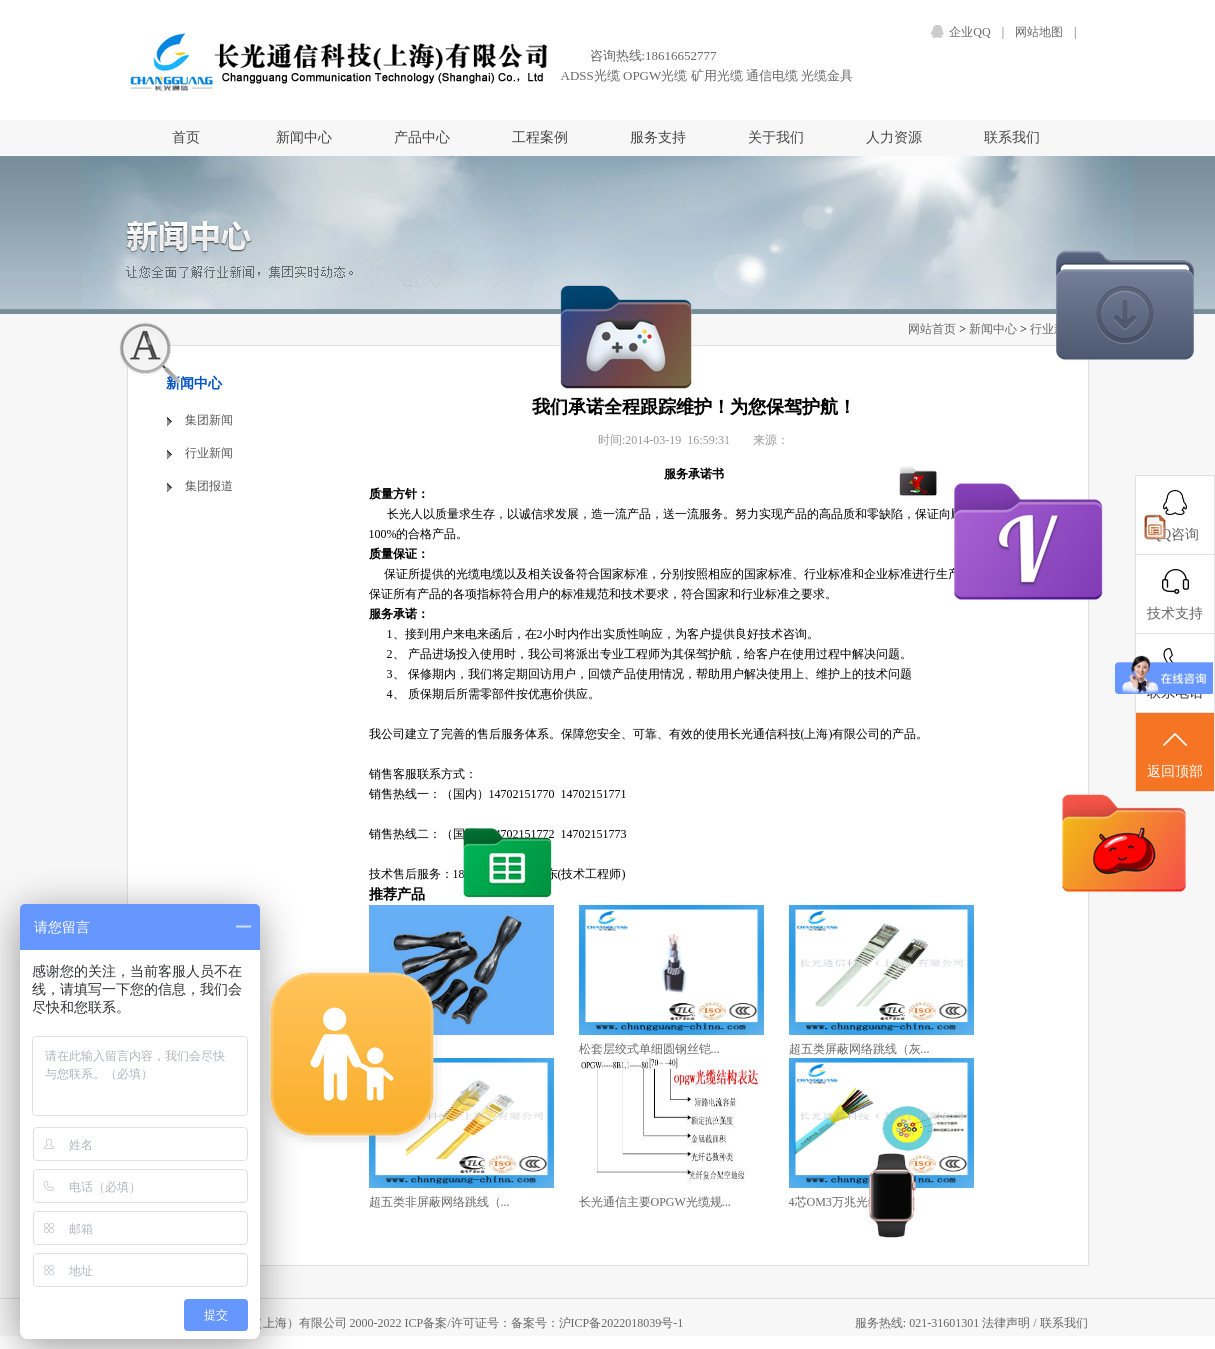  What do you see at coordinates (149, 352) in the screenshot?
I see `search within emails or messages` at bounding box center [149, 352].